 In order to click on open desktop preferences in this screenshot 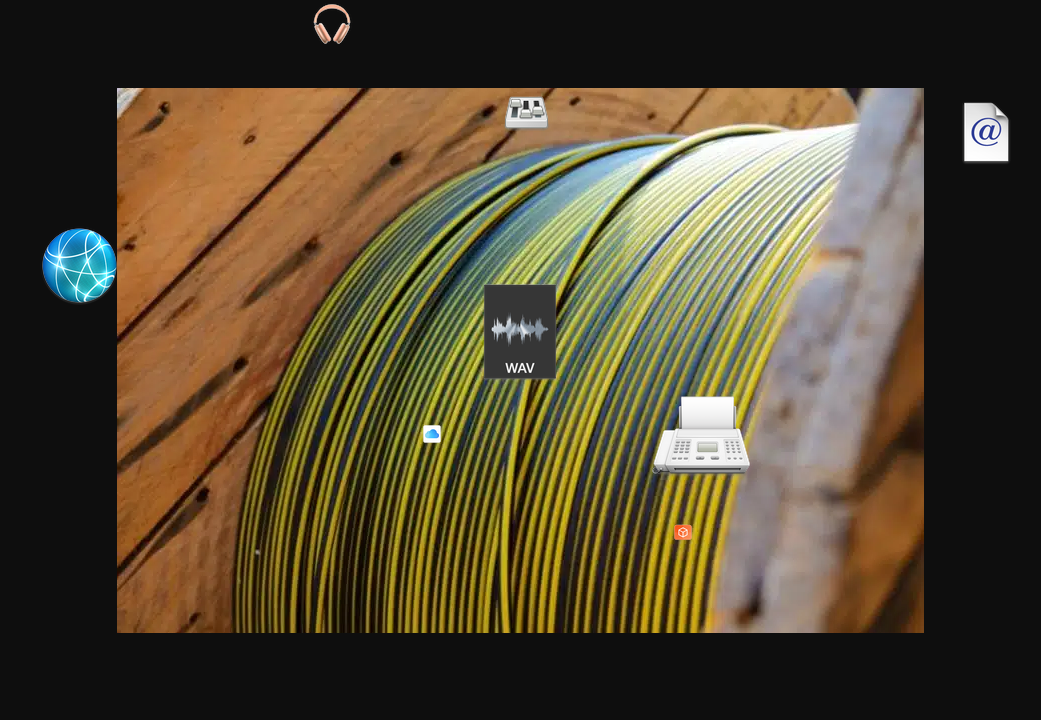, I will do `click(526, 112)`.